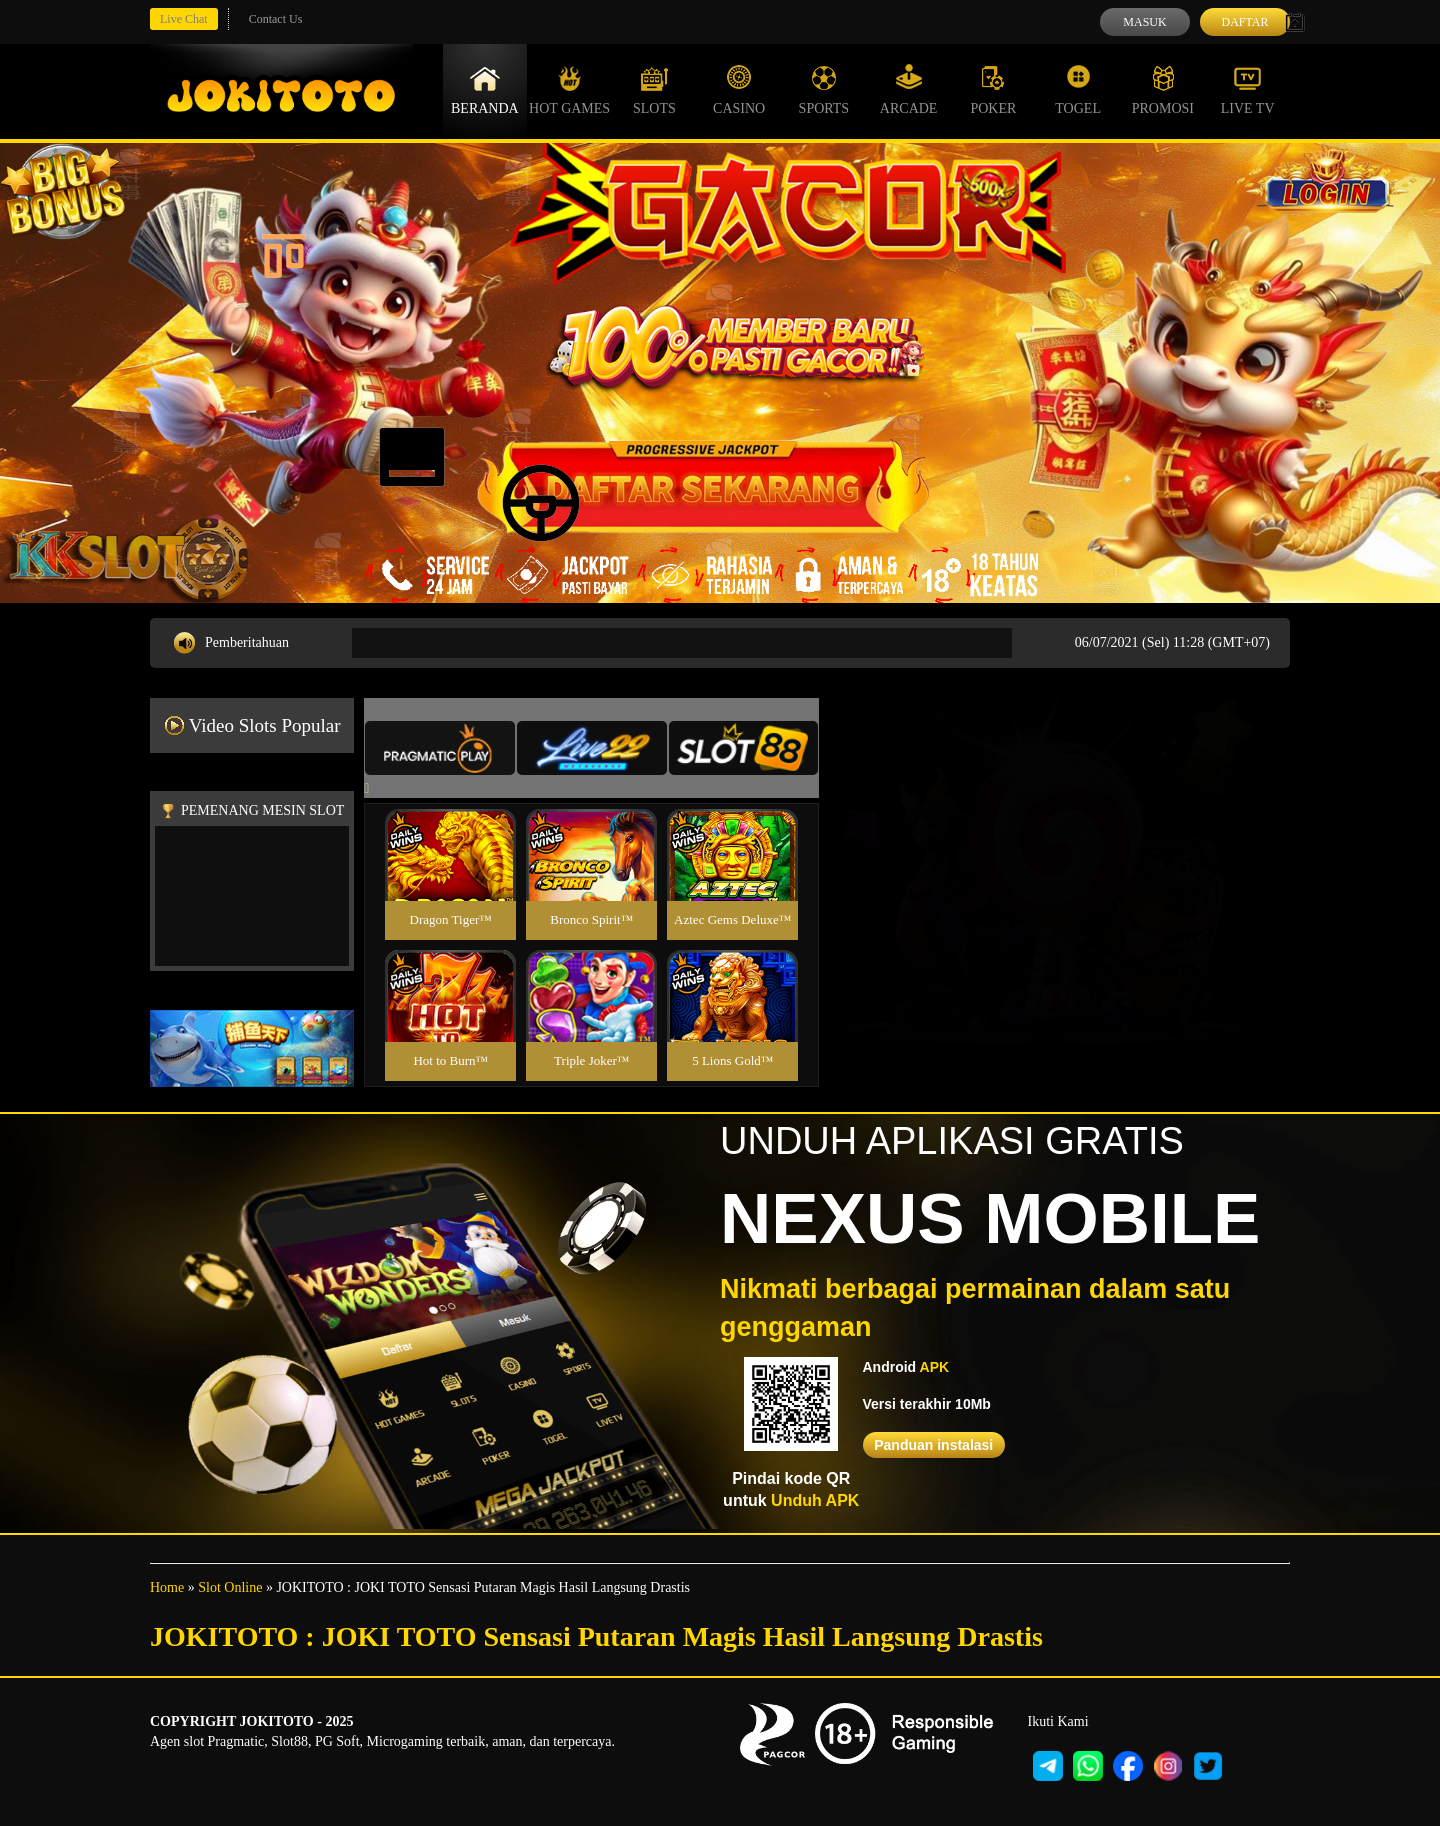 Image resolution: width=1440 pixels, height=1826 pixels. What do you see at coordinates (284, 256) in the screenshot?
I see `align items to the top edge` at bounding box center [284, 256].